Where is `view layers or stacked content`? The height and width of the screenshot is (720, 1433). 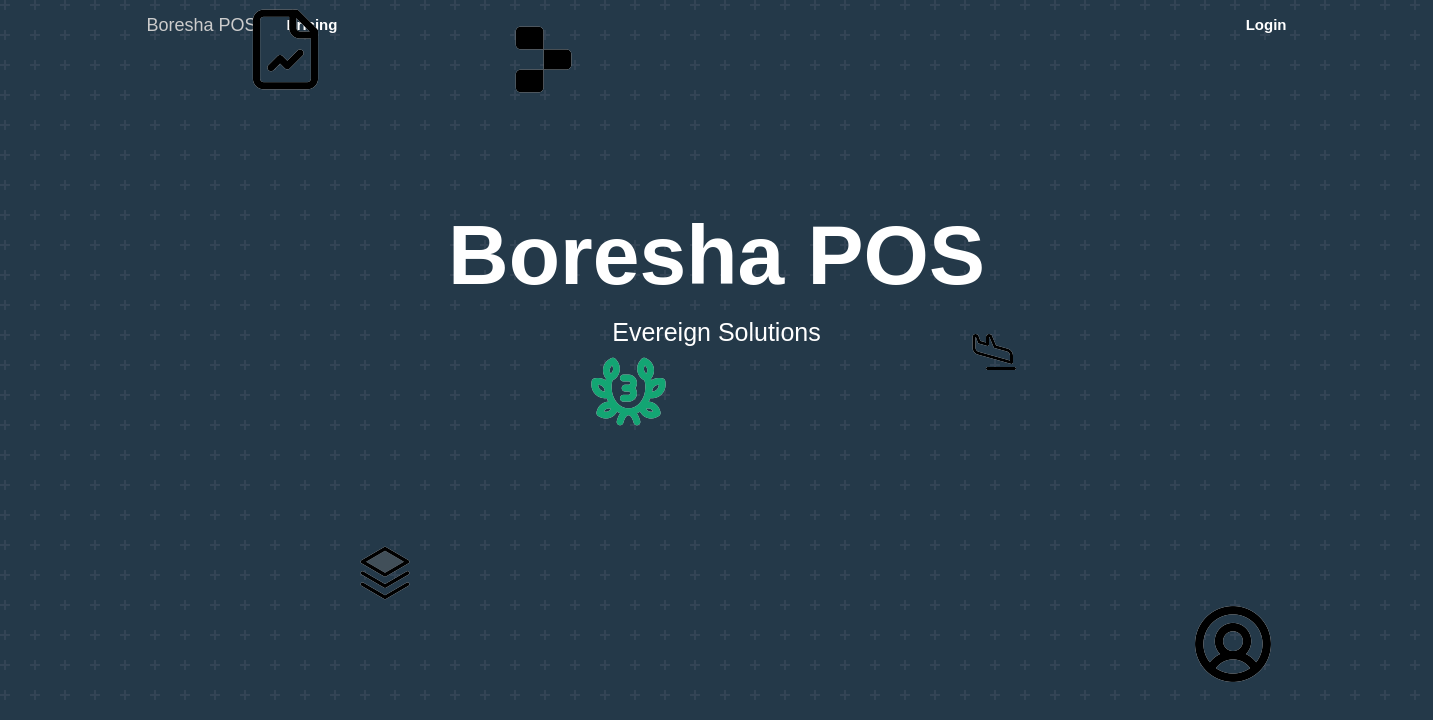
view layers or stacked content is located at coordinates (385, 573).